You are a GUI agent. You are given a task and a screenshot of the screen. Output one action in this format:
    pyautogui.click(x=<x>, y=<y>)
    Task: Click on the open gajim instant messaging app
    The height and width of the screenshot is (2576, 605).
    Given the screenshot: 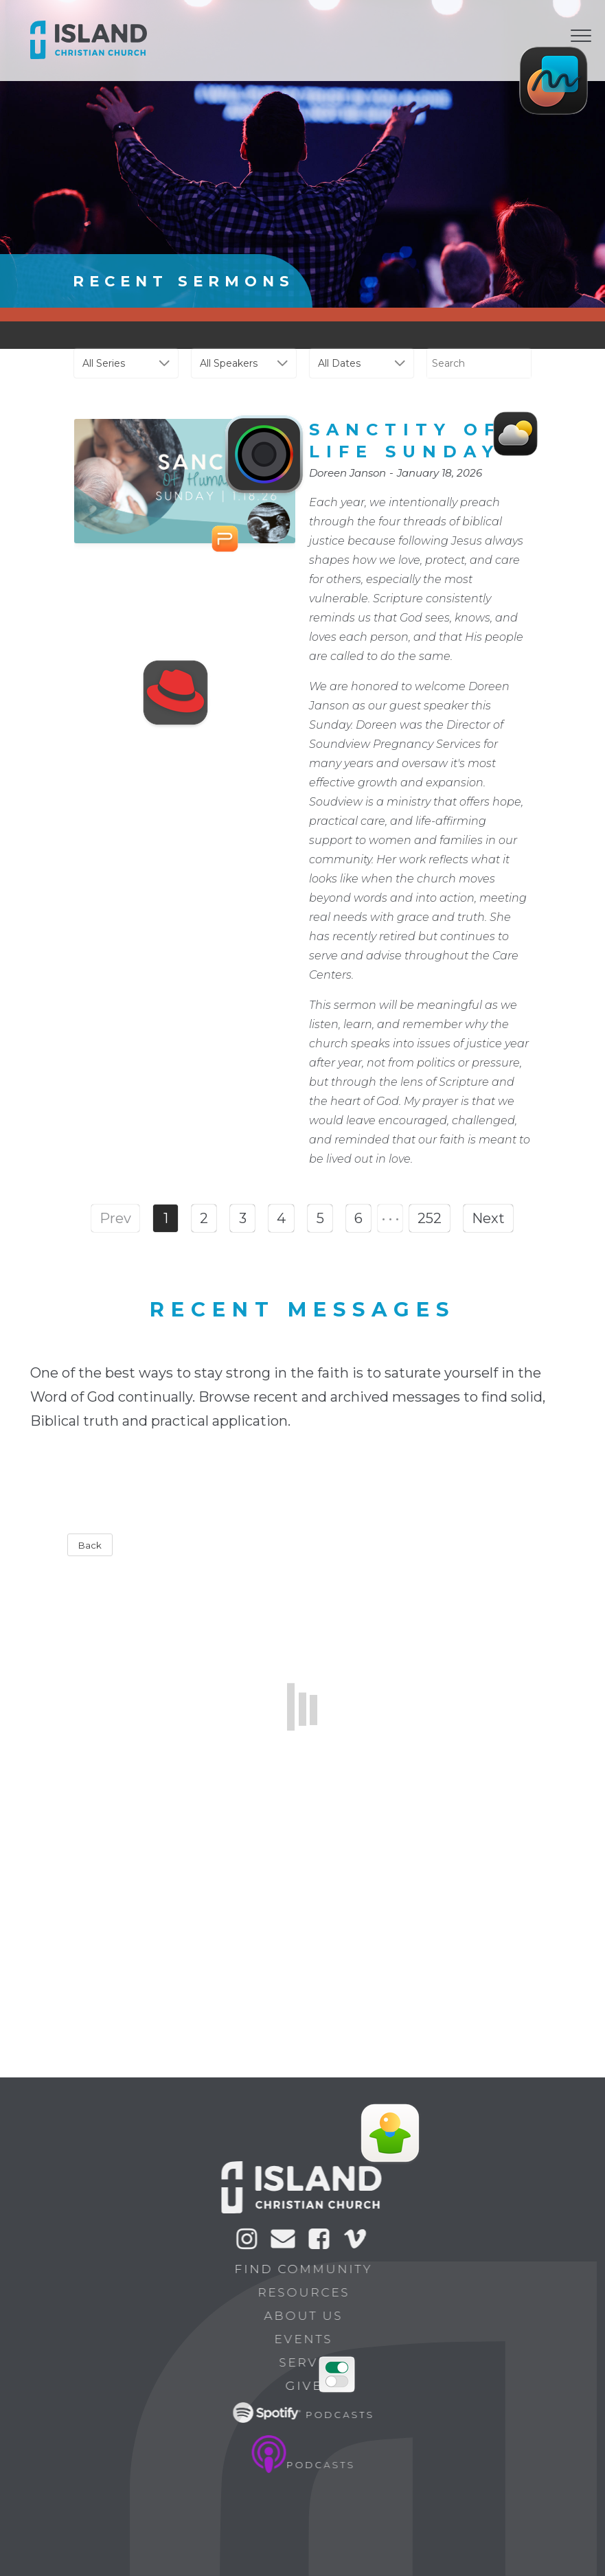 What is the action you would take?
    pyautogui.click(x=390, y=2133)
    